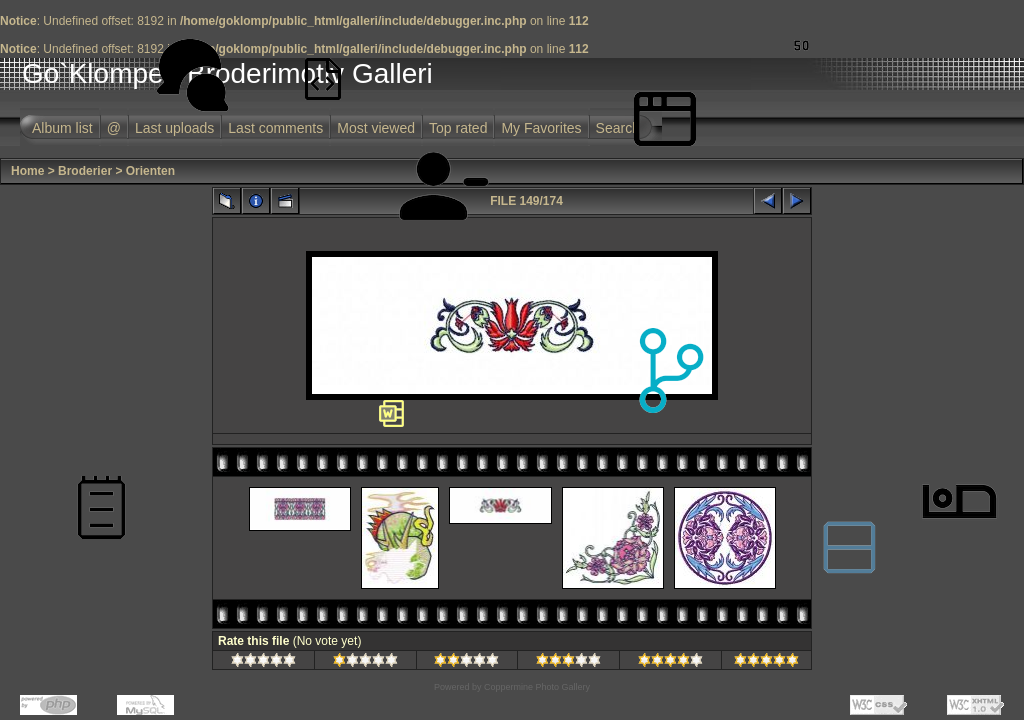 The image size is (1024, 720). I want to click on access a forum channel, so click(193, 73).